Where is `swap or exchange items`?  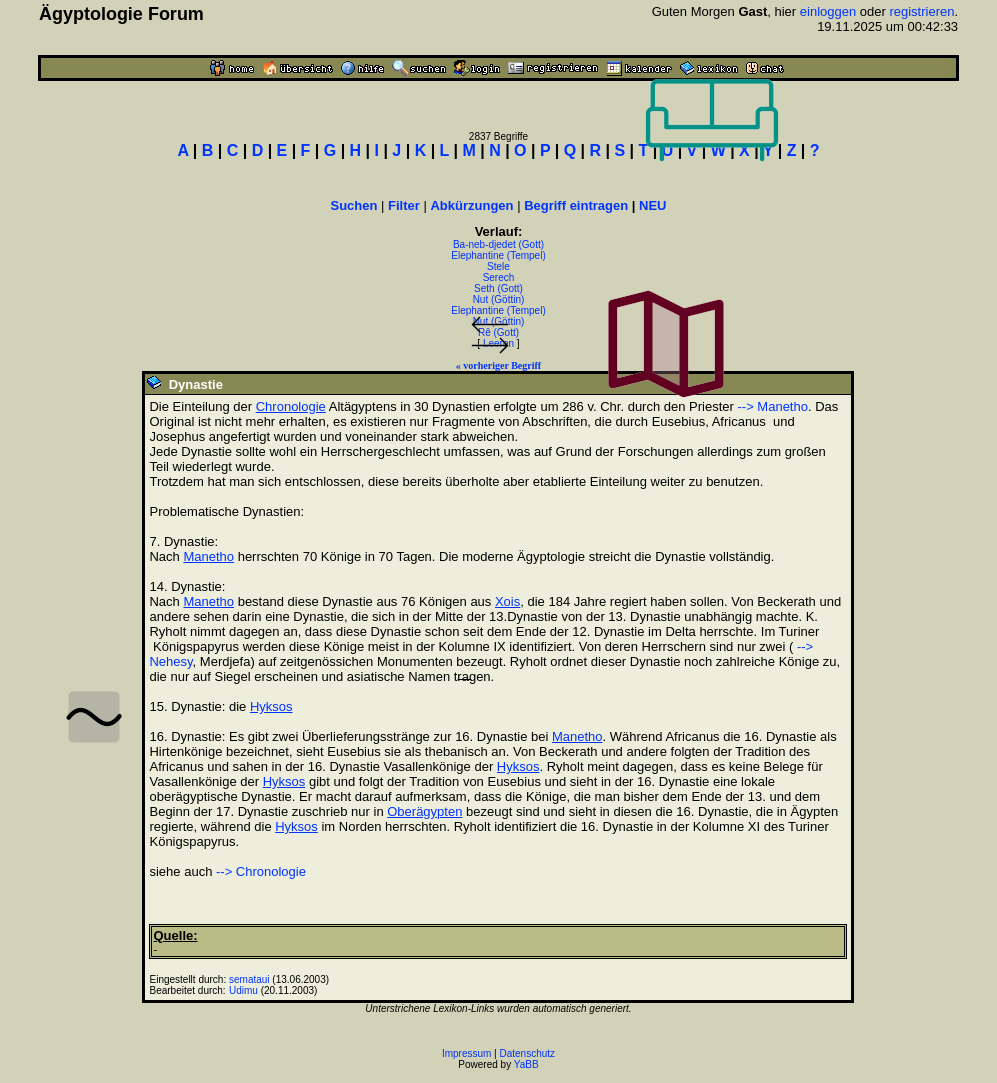
swap or exchange items is located at coordinates (490, 335).